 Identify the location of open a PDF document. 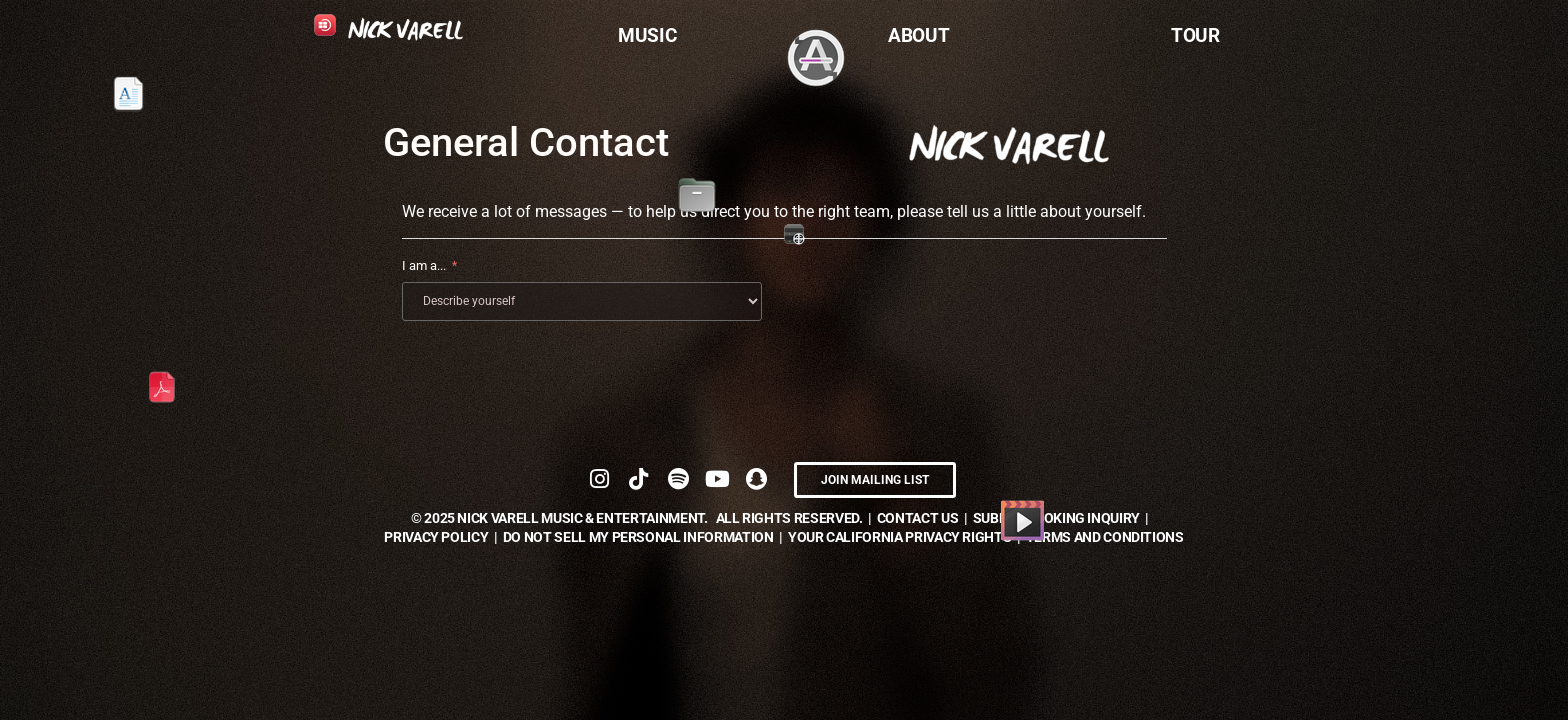
(162, 387).